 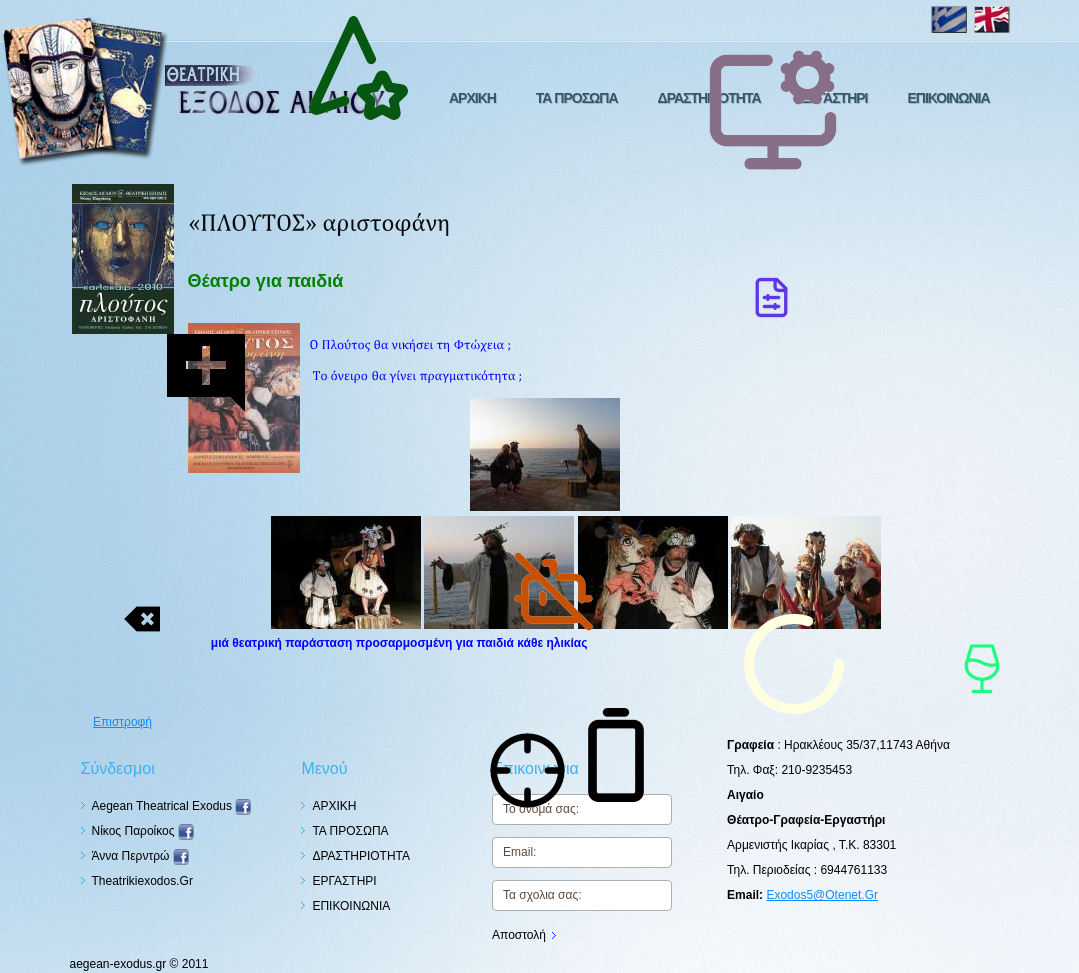 What do you see at coordinates (773, 112) in the screenshot?
I see `access display settings` at bounding box center [773, 112].